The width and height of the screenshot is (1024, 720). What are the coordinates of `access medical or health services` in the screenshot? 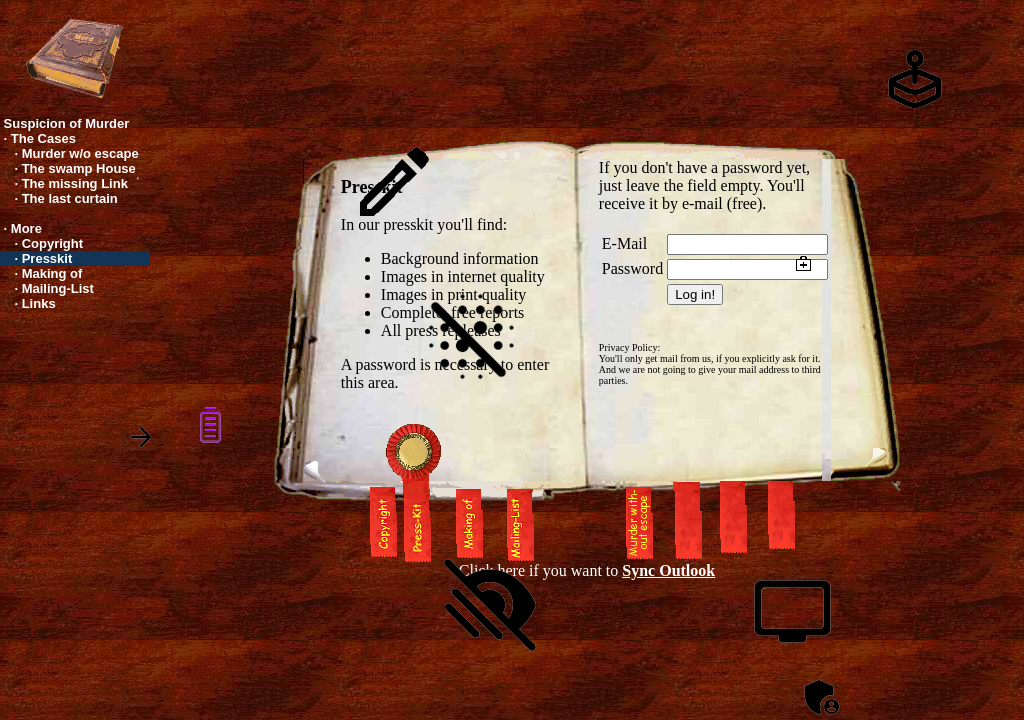 It's located at (803, 263).